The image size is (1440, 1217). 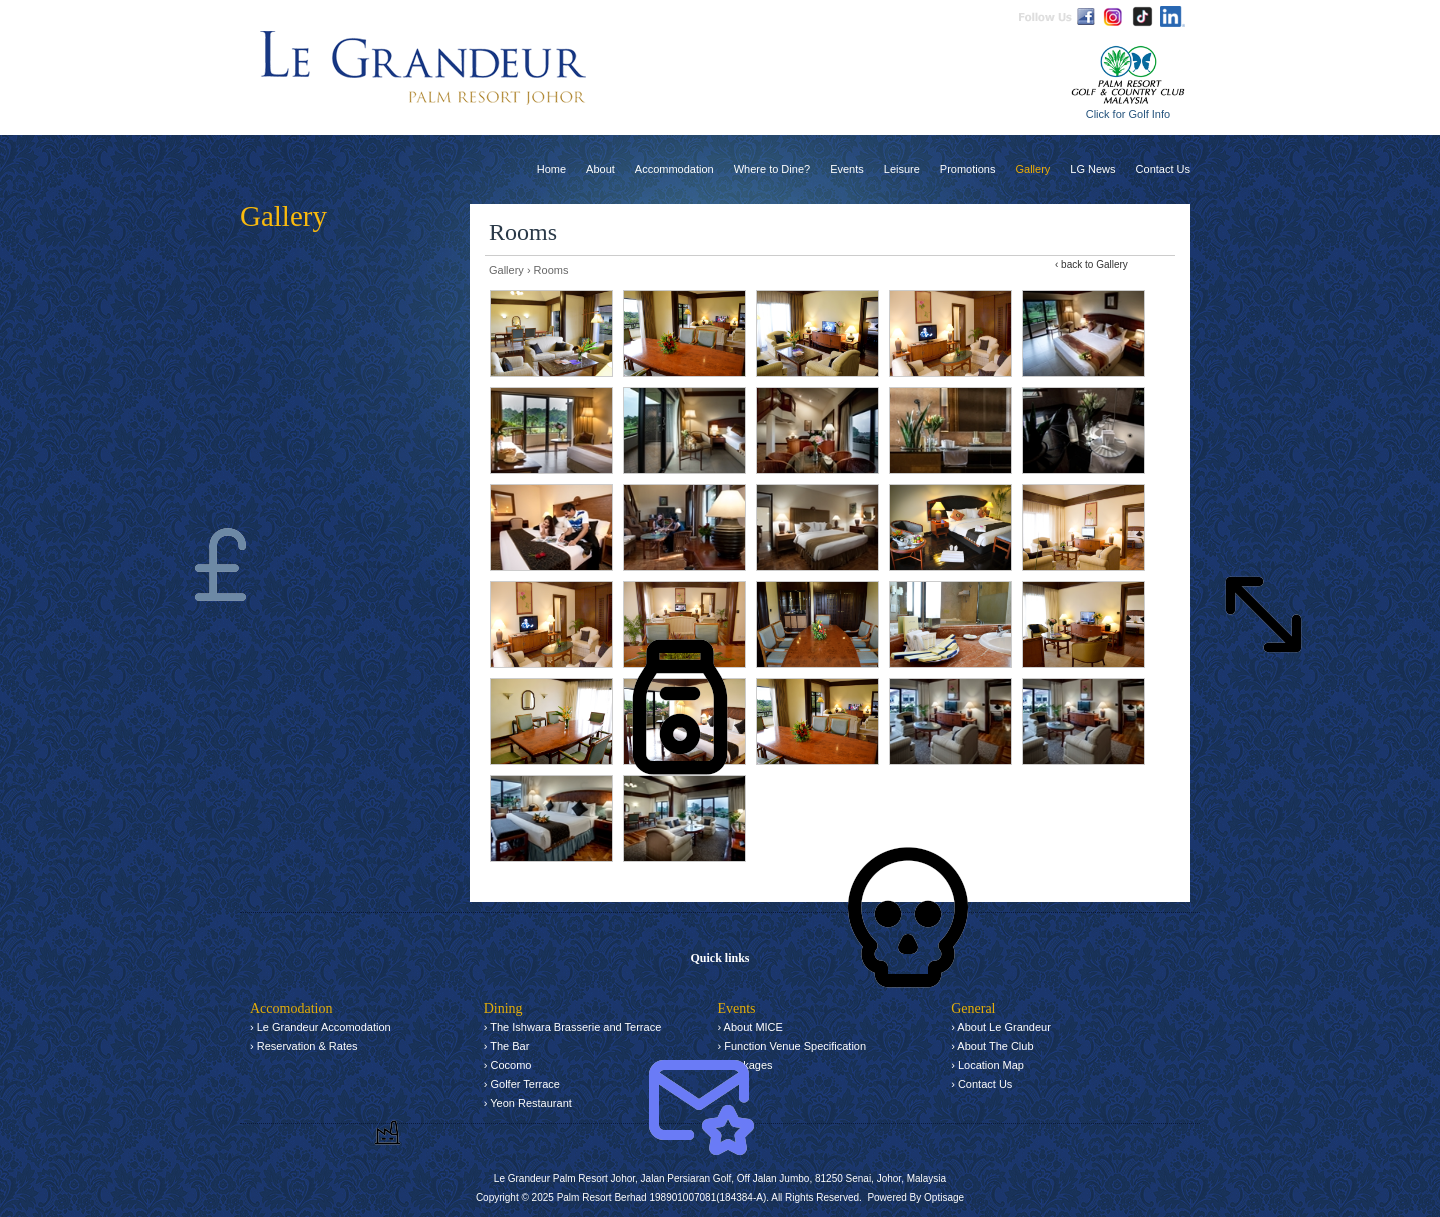 What do you see at coordinates (699, 1100) in the screenshot?
I see `view starred or important emails` at bounding box center [699, 1100].